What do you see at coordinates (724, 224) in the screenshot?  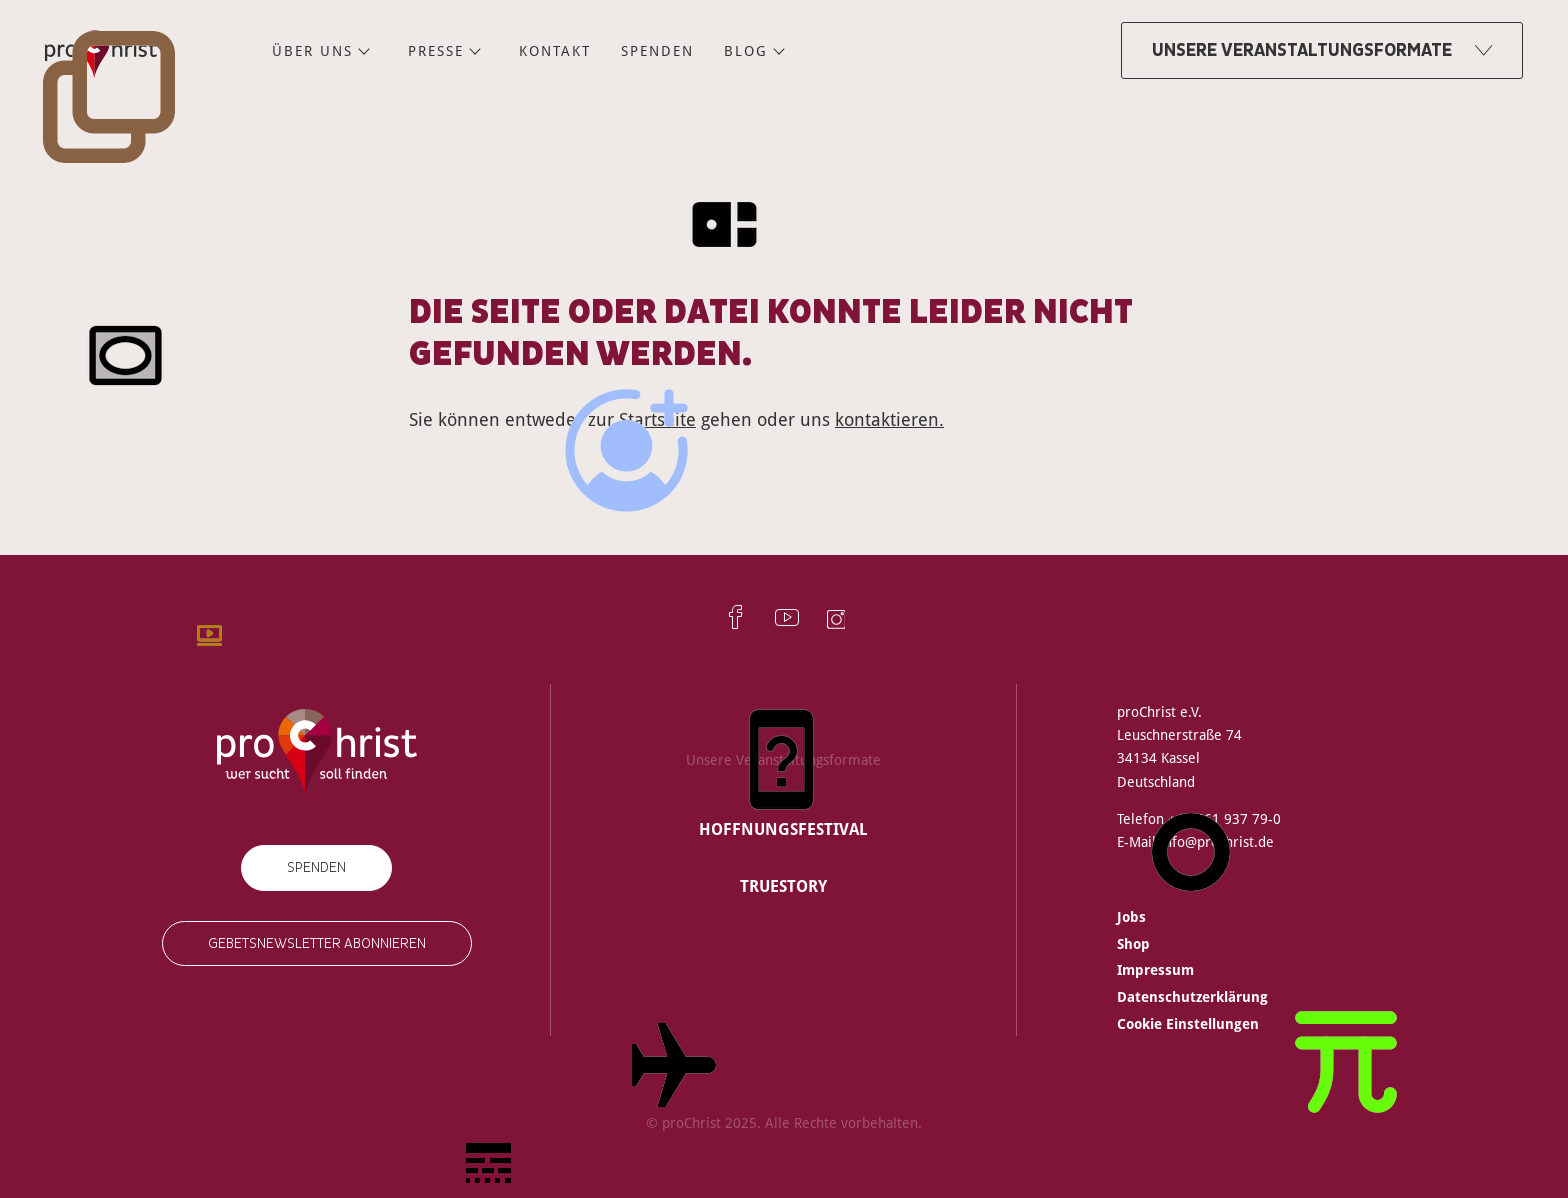 I see `access bento box or meal ordering feature` at bounding box center [724, 224].